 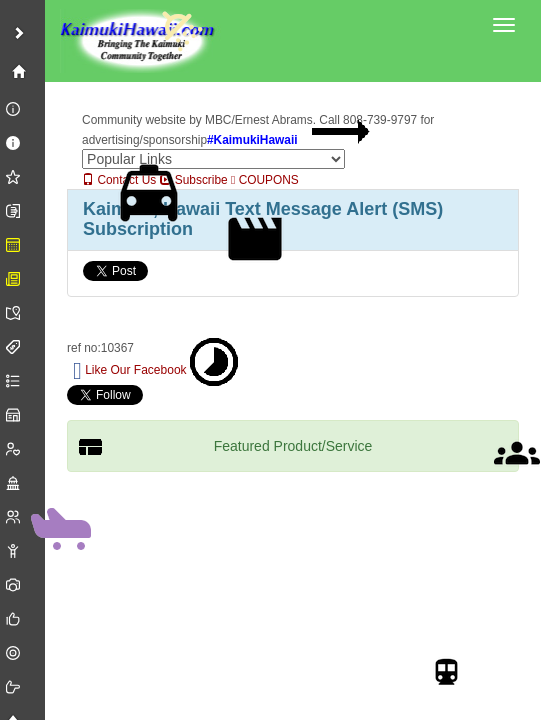 I want to click on shower or bathroom amenity indicator, so click(x=182, y=31).